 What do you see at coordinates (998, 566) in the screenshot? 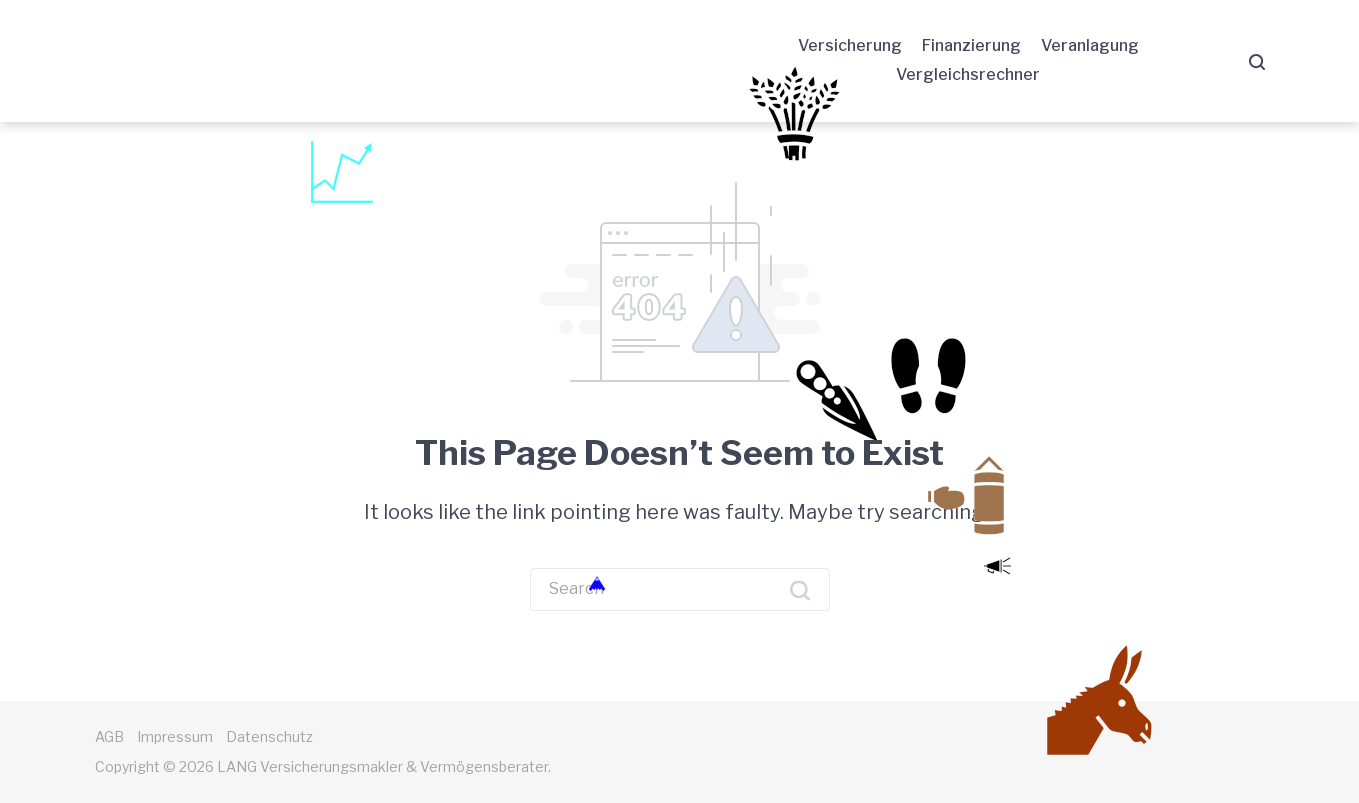
I see `make an announcement or broadcast` at bounding box center [998, 566].